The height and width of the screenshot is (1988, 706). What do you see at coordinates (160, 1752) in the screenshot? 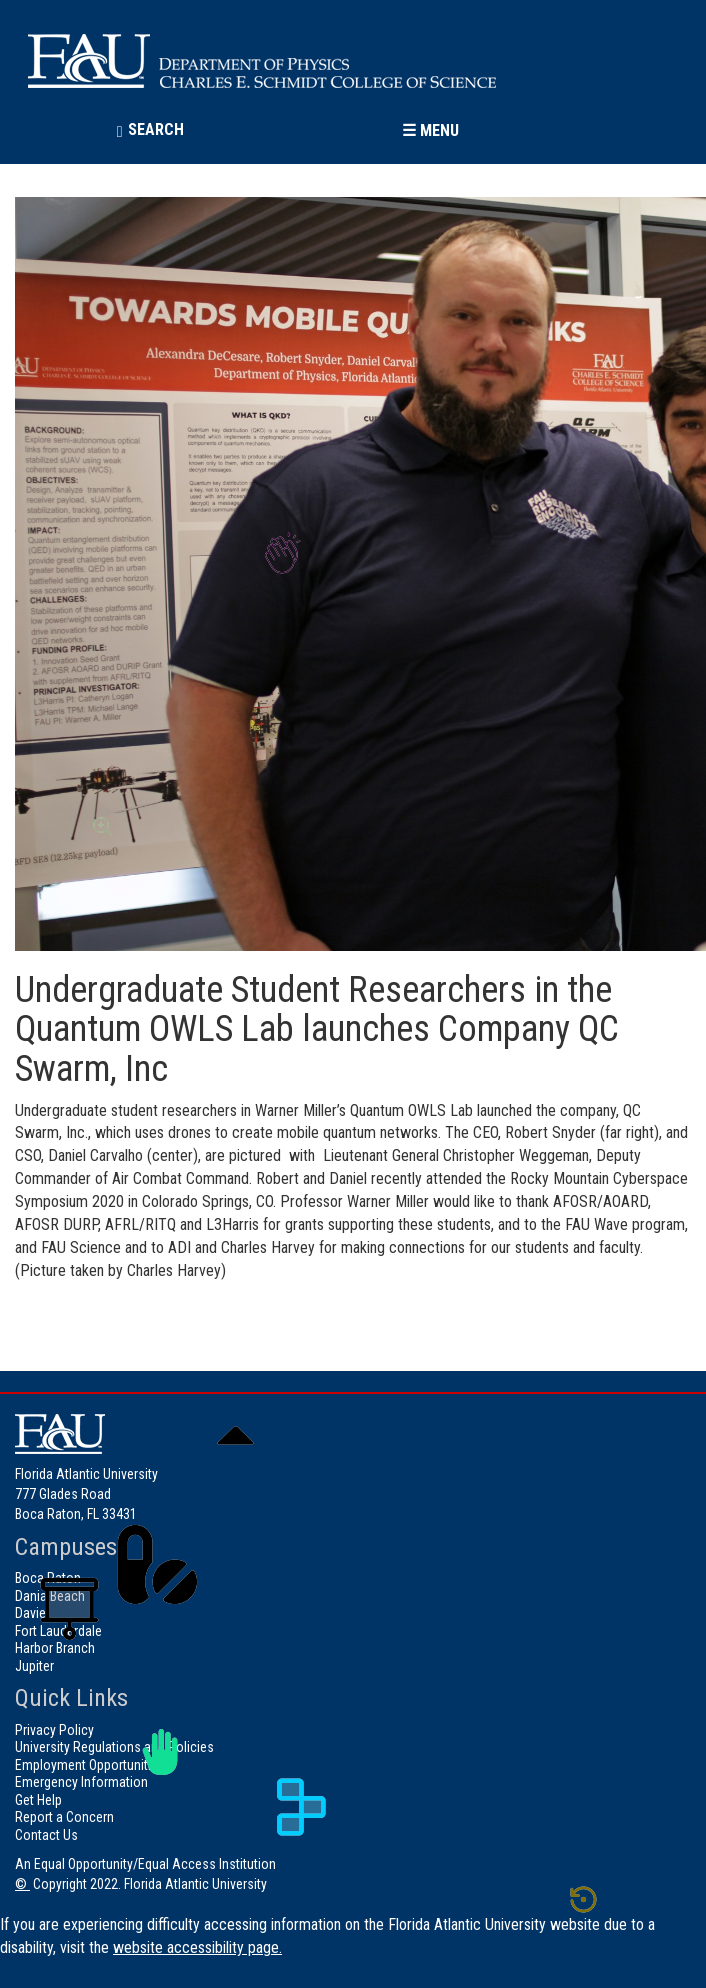
I see `stop or halt an action` at bounding box center [160, 1752].